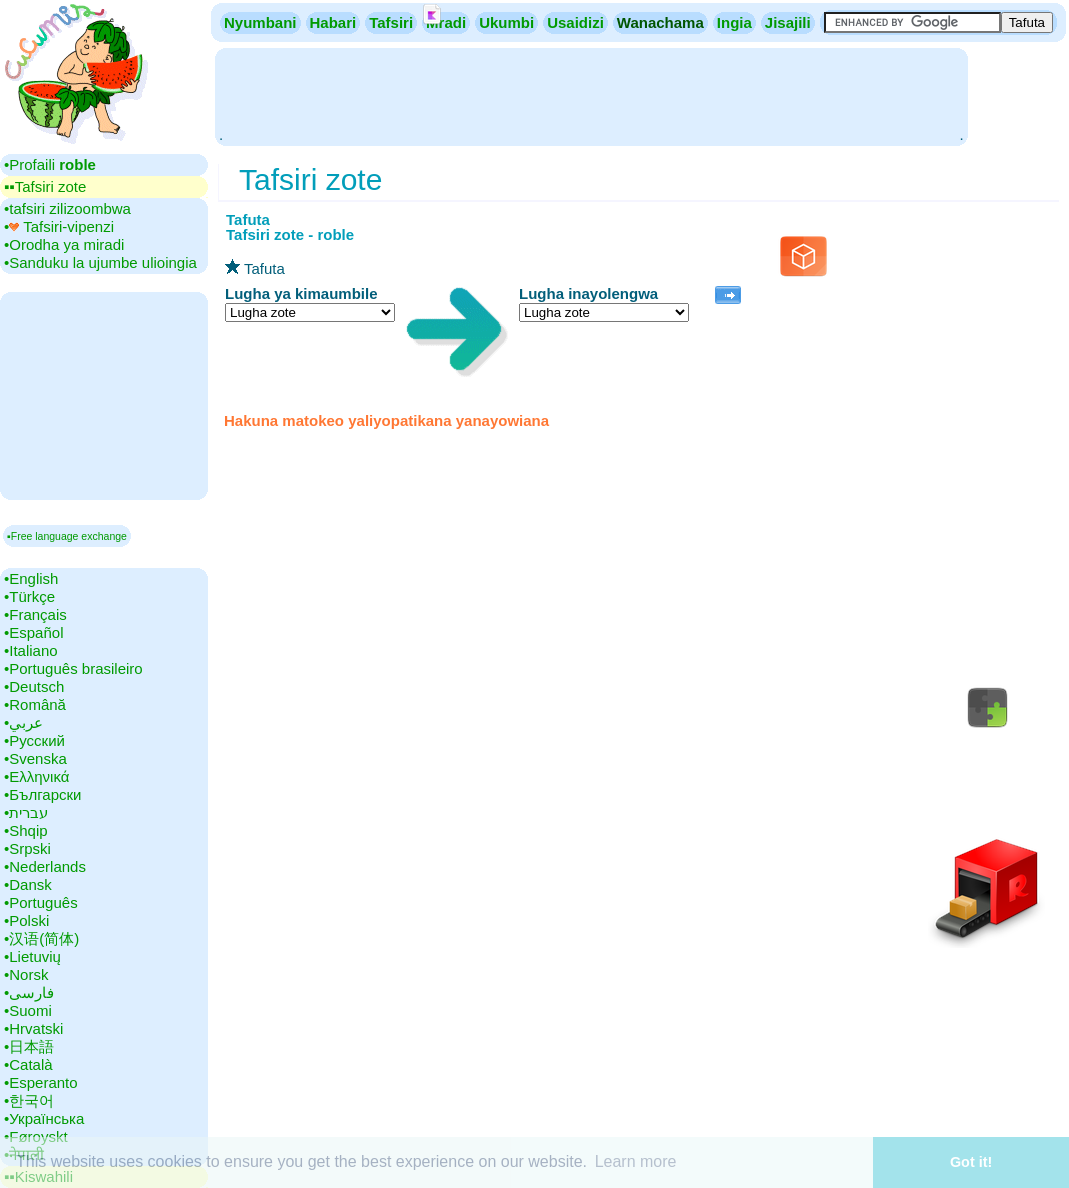 This screenshot has width=1069, height=1188. What do you see at coordinates (432, 14) in the screenshot?
I see `a kotlin source code file` at bounding box center [432, 14].